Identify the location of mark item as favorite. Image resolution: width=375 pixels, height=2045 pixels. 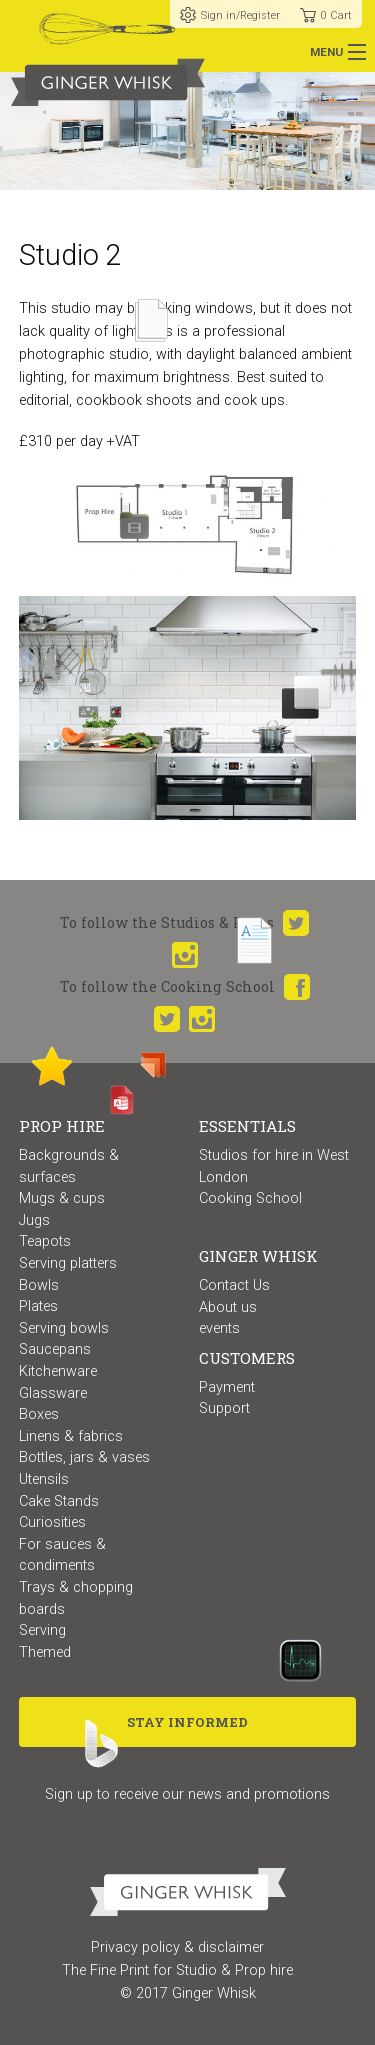
(52, 1066).